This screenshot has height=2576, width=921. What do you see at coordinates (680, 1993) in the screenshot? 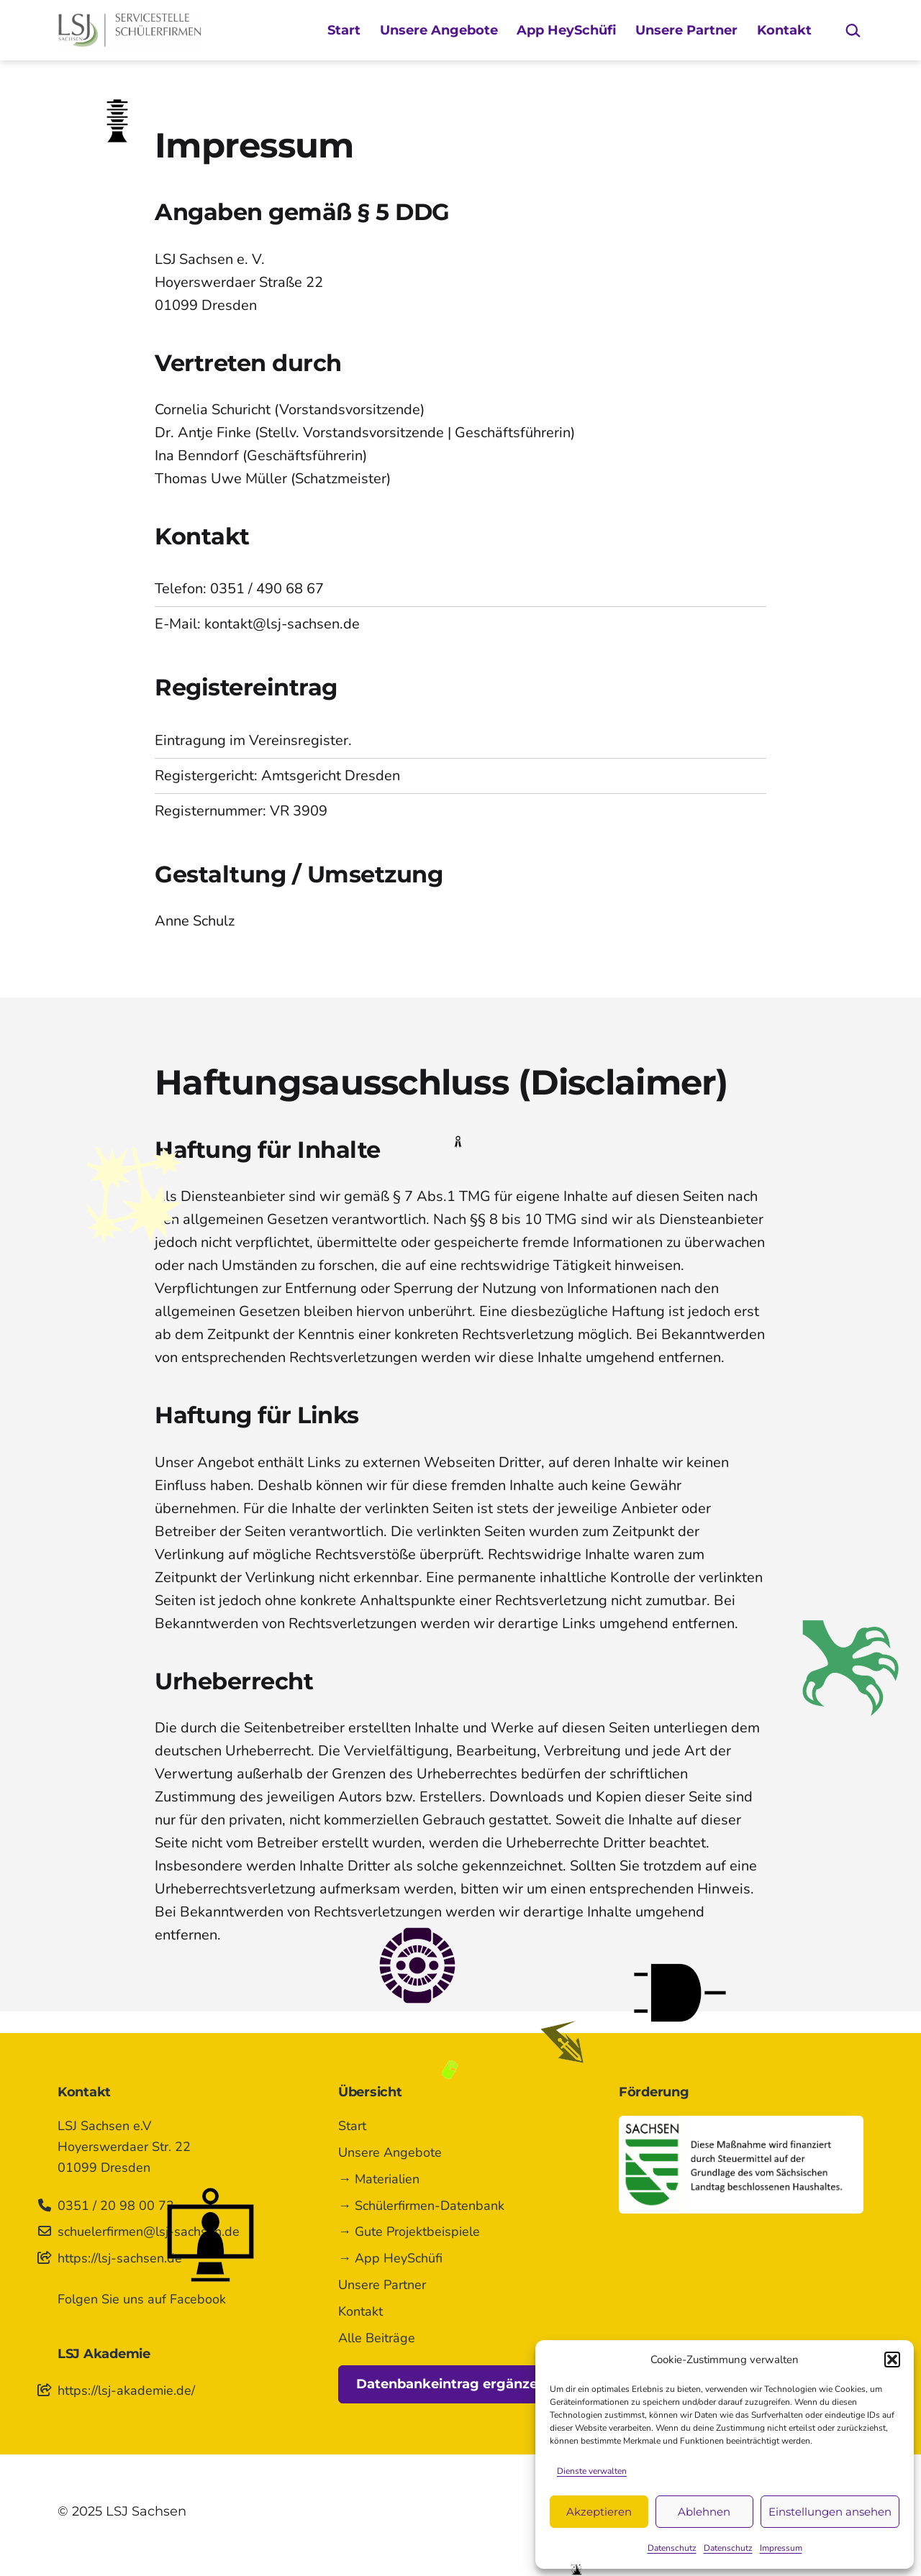
I see `represents an AND logic gate in a circuit diagram` at bounding box center [680, 1993].